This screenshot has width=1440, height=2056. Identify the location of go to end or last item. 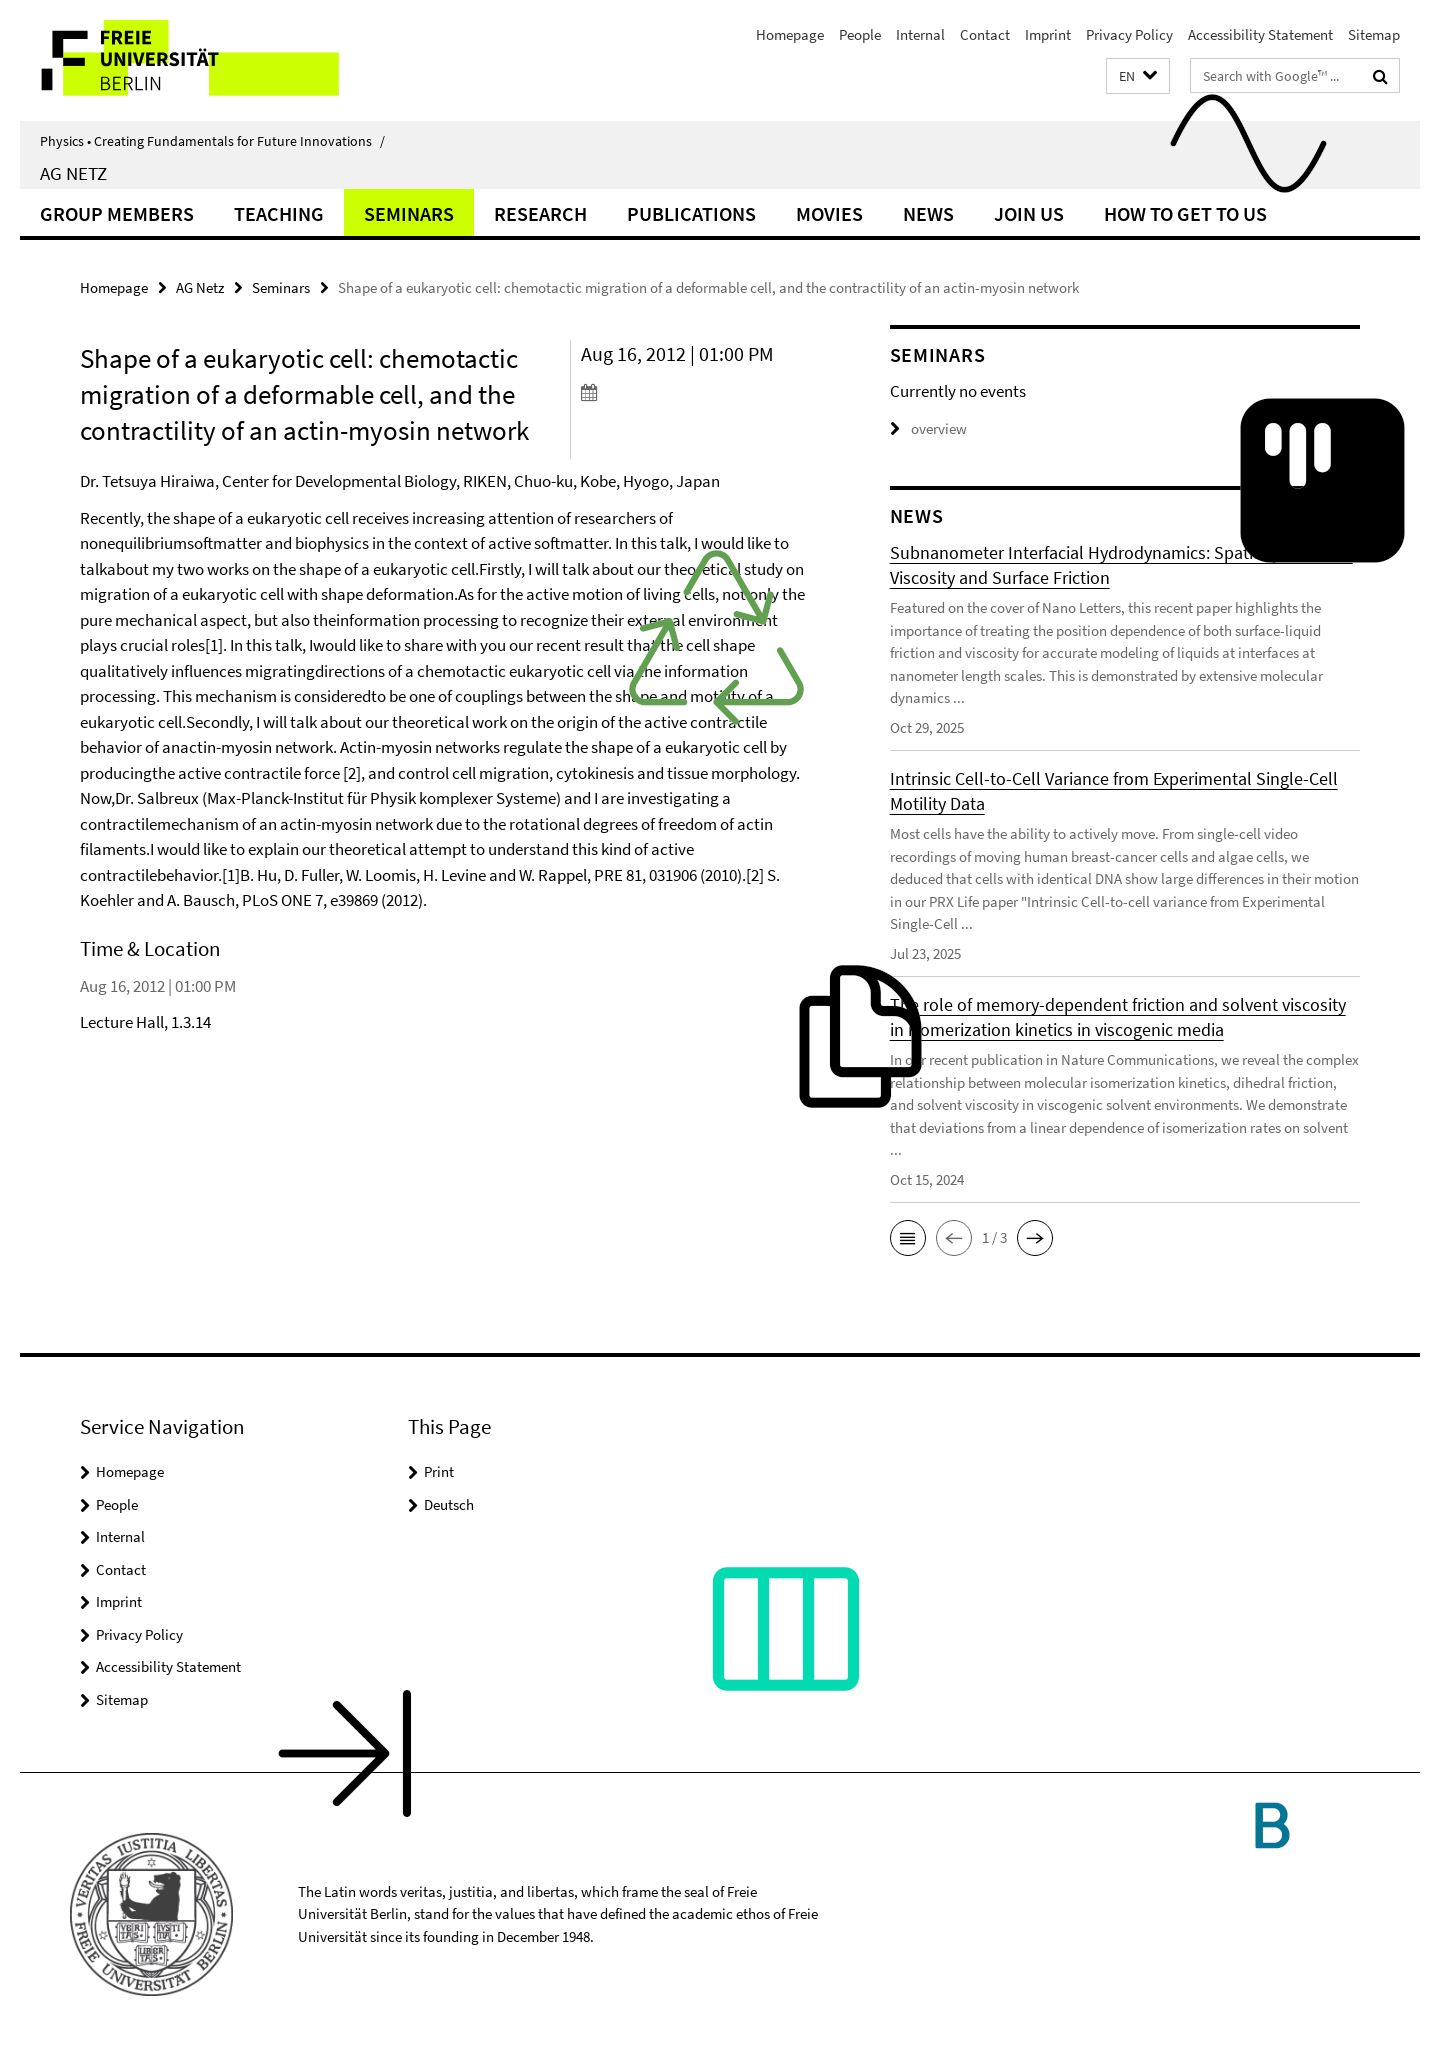
(347, 1753).